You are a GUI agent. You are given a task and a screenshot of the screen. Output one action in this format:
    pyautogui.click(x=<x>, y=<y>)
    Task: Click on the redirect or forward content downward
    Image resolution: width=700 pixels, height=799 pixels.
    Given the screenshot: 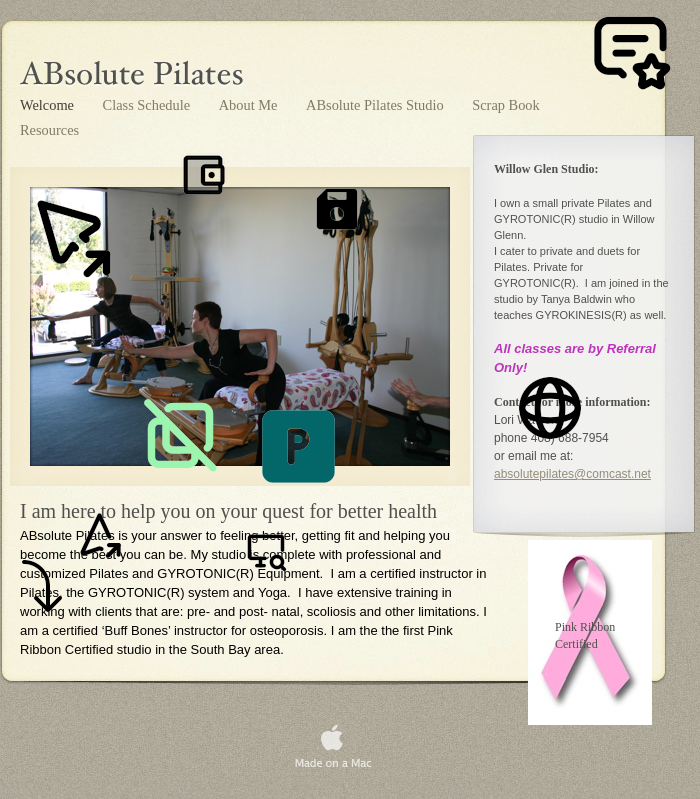 What is the action you would take?
    pyautogui.click(x=42, y=586)
    